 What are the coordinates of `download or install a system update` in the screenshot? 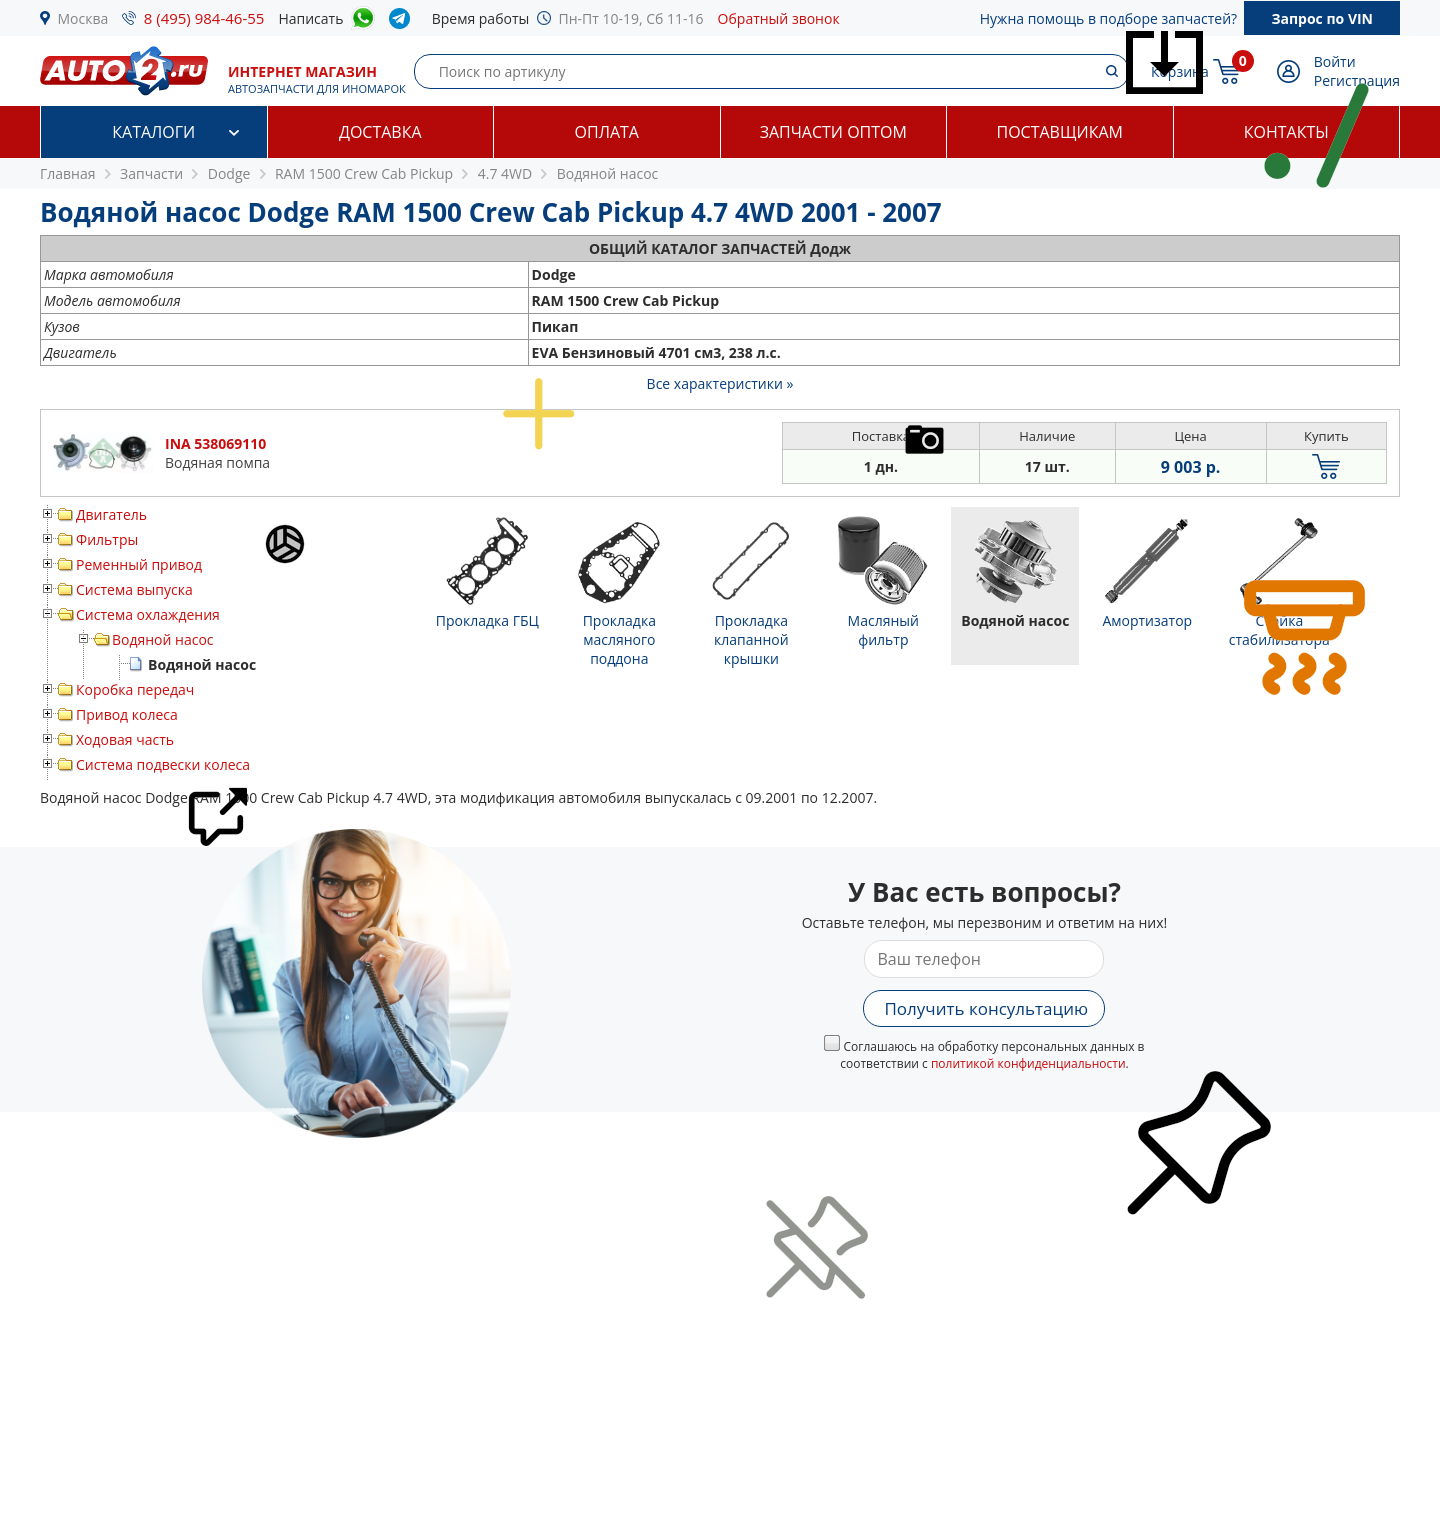 It's located at (1164, 62).